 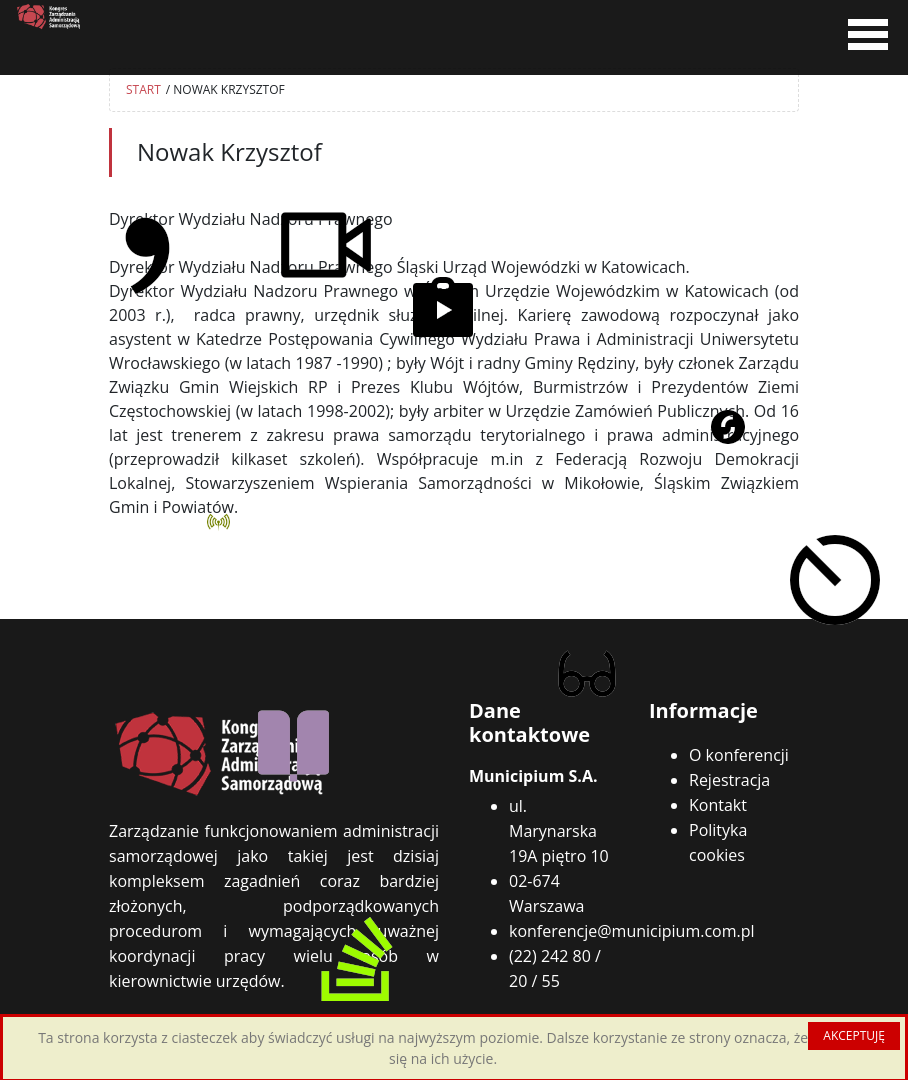 I want to click on turn on camera for video call, so click(x=326, y=245).